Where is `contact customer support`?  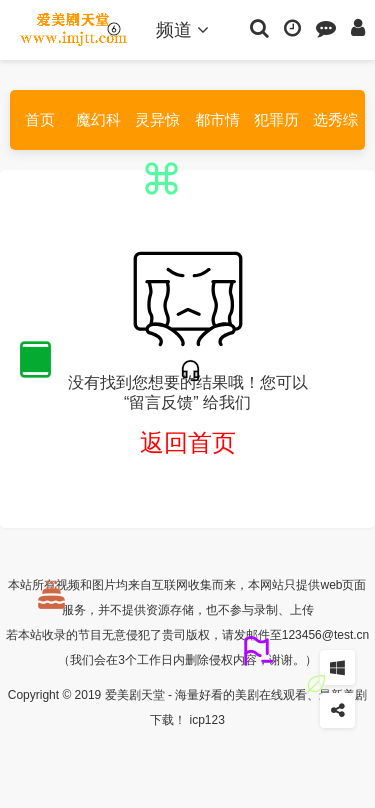 contact customer support is located at coordinates (190, 370).